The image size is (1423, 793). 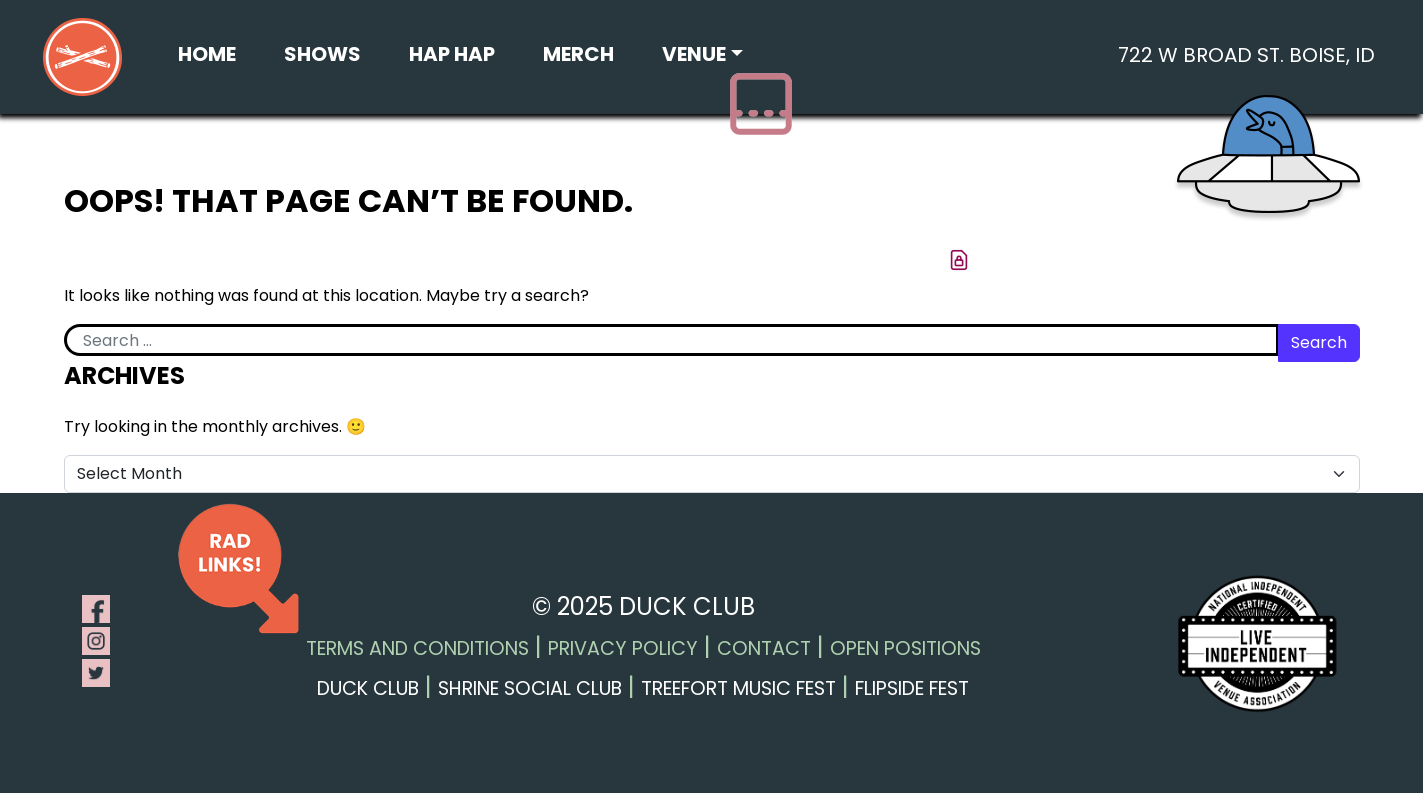 What do you see at coordinates (959, 260) in the screenshot?
I see `indicates a protected or encrypted file` at bounding box center [959, 260].